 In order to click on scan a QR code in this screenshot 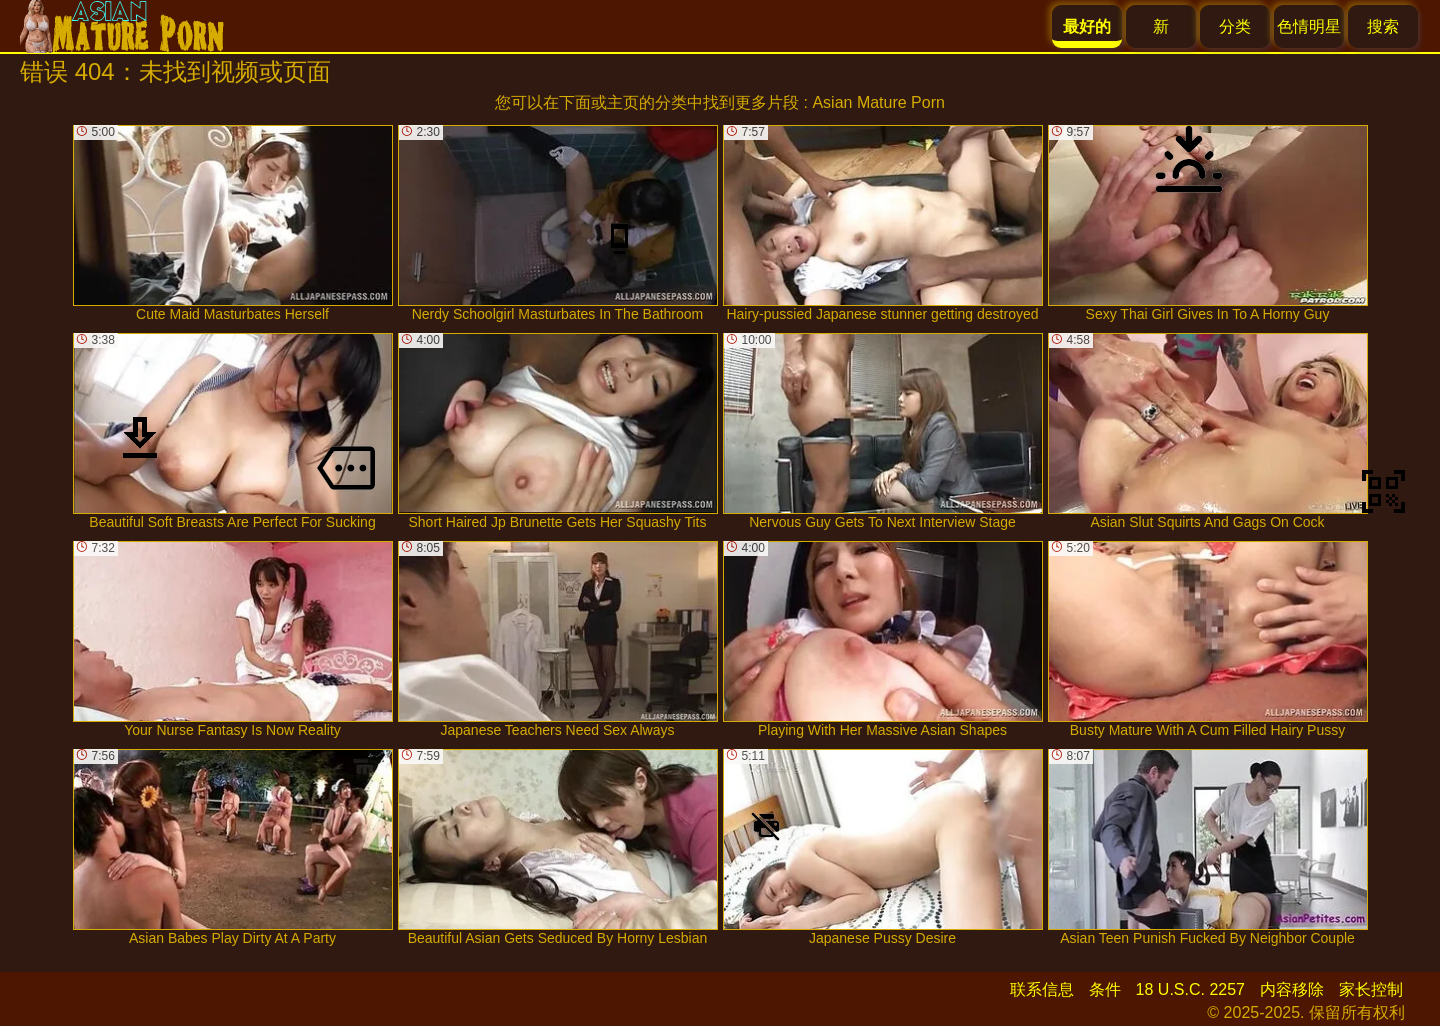, I will do `click(1383, 491)`.